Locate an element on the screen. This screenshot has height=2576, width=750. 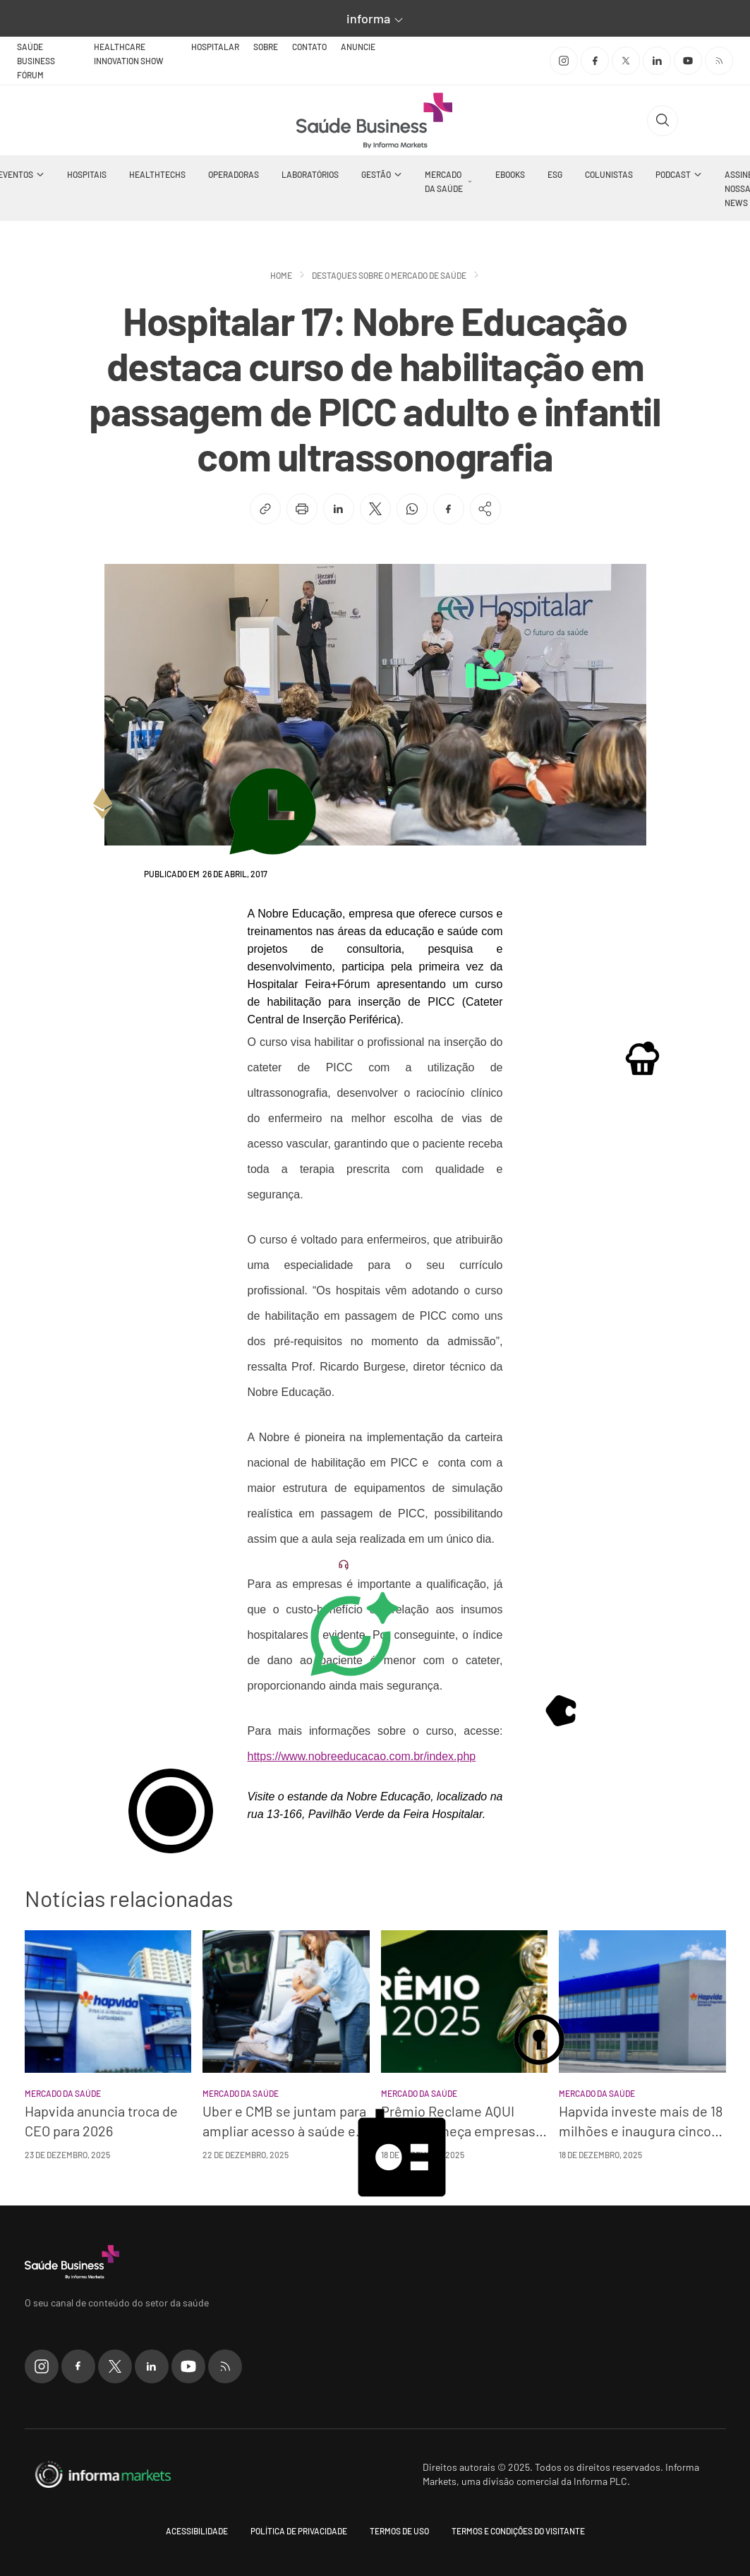
donate or make a charitable contribution is located at coordinates (490, 670).